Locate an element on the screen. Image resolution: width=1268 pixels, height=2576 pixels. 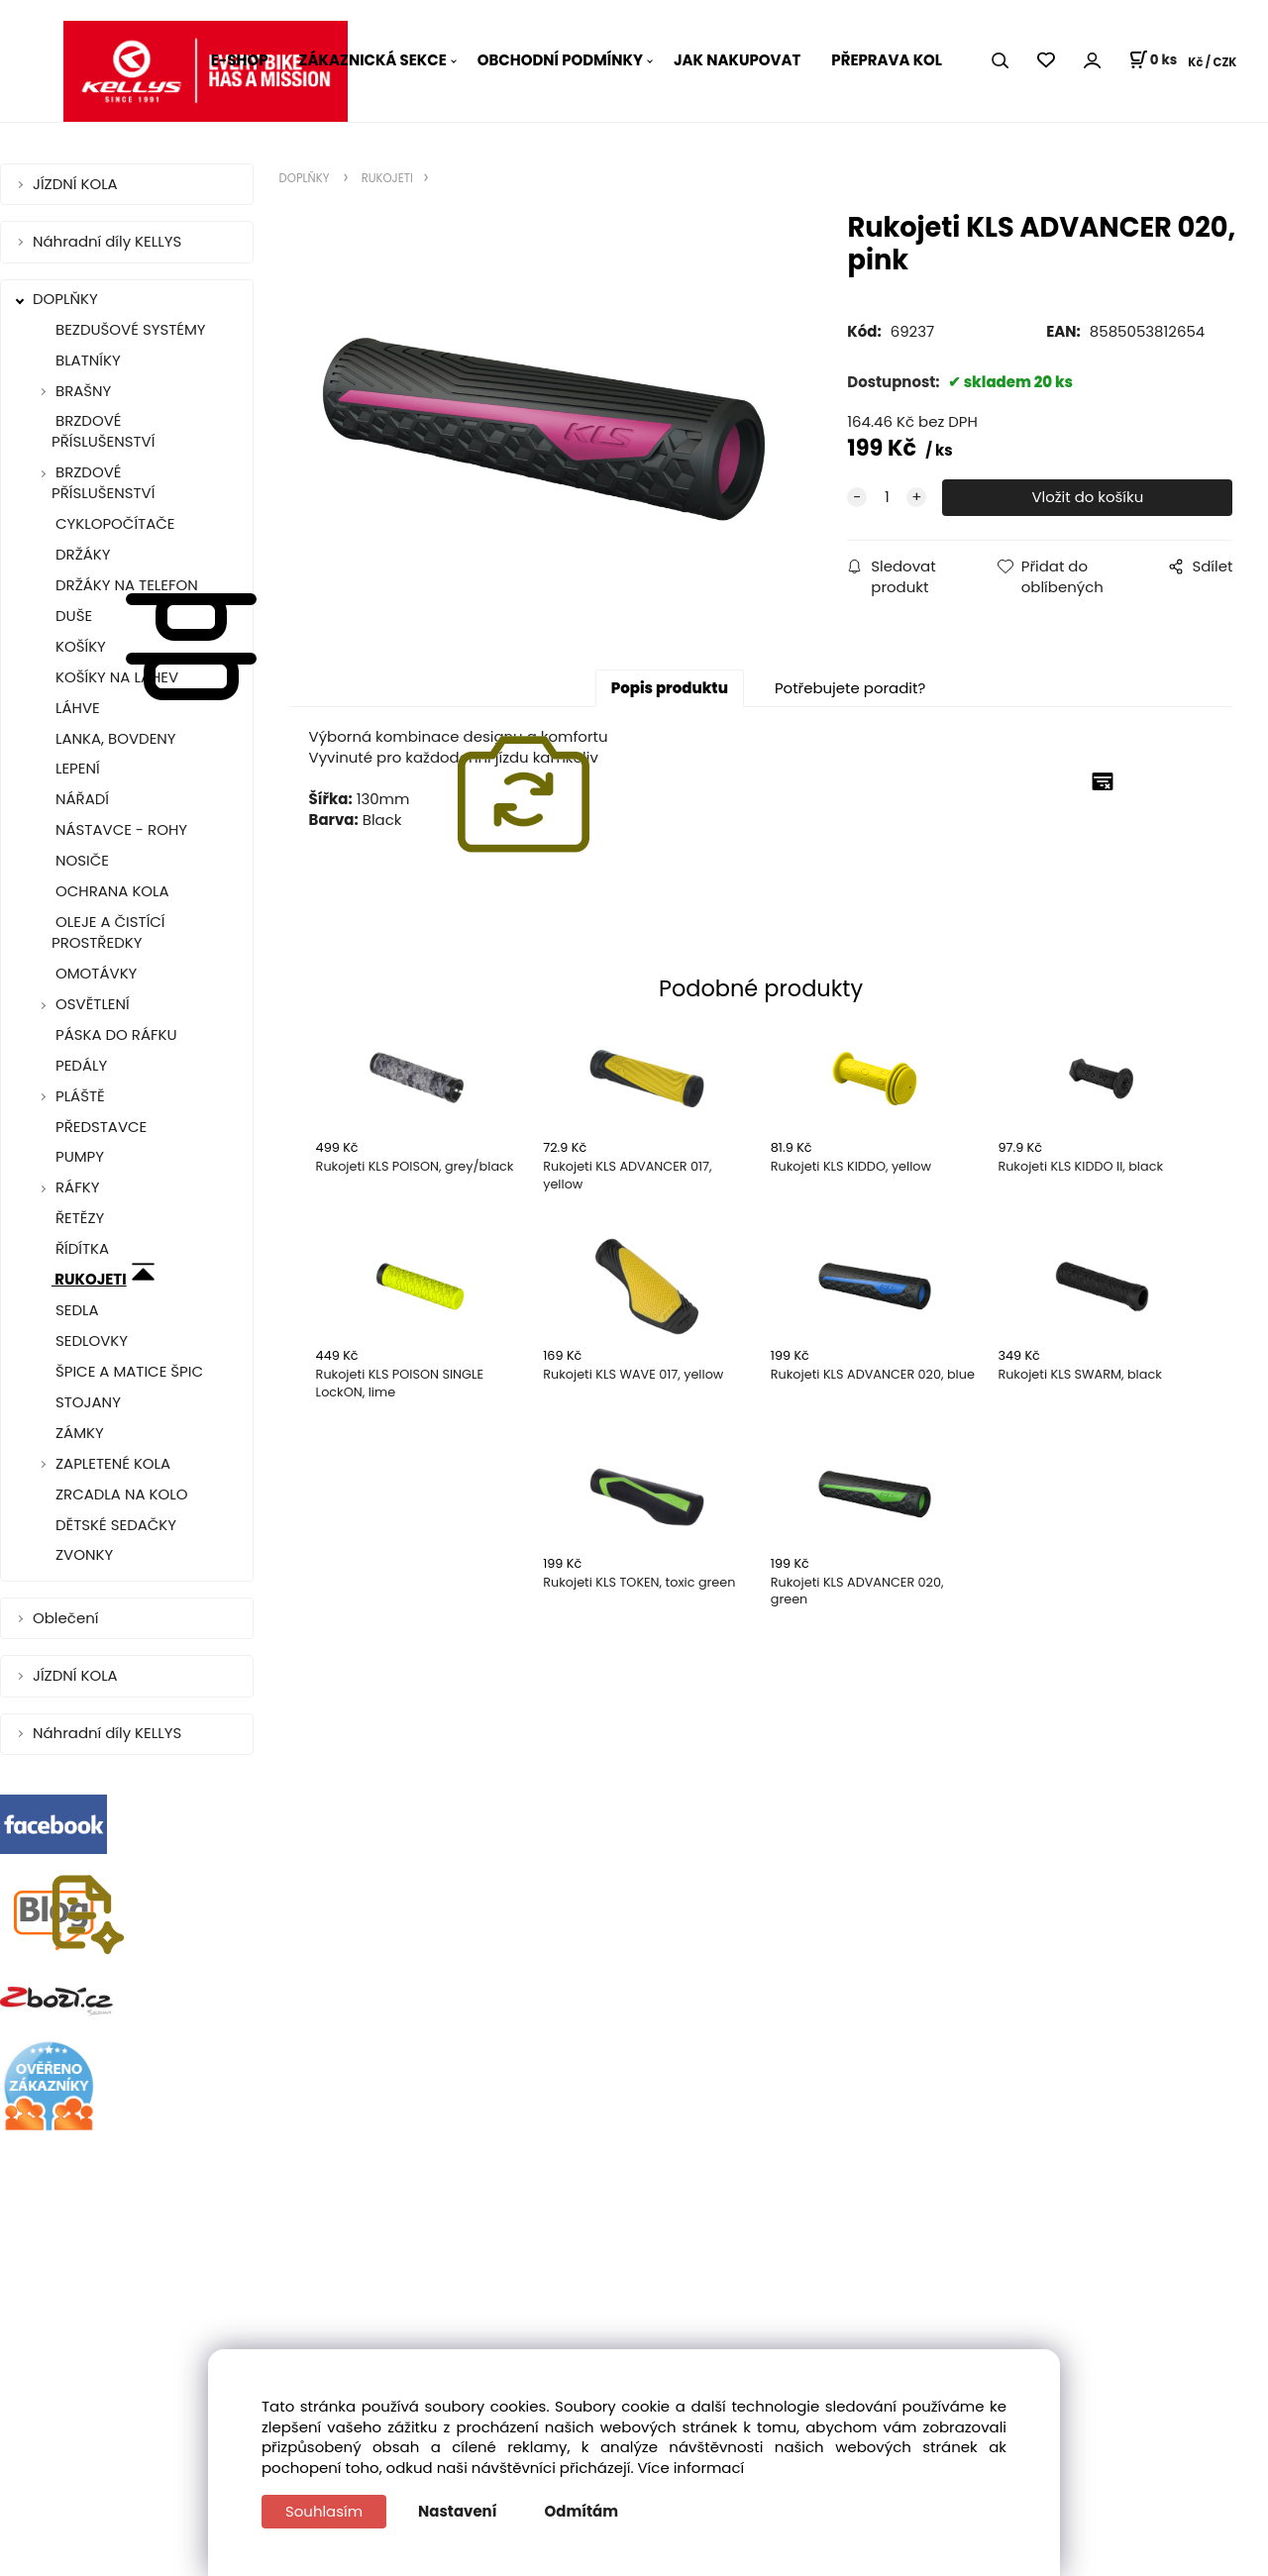
generate AI-powered text or document is located at coordinates (81, 1911).